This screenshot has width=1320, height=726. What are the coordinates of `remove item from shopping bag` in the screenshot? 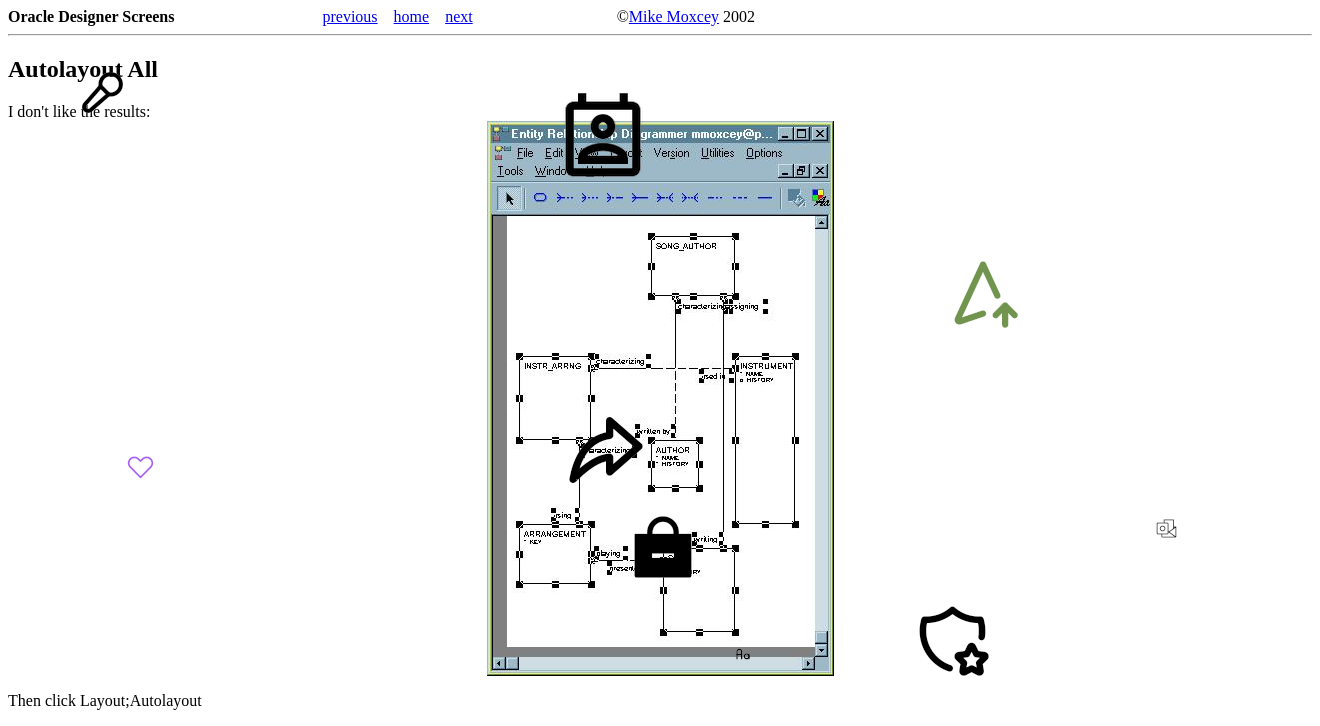 It's located at (663, 547).